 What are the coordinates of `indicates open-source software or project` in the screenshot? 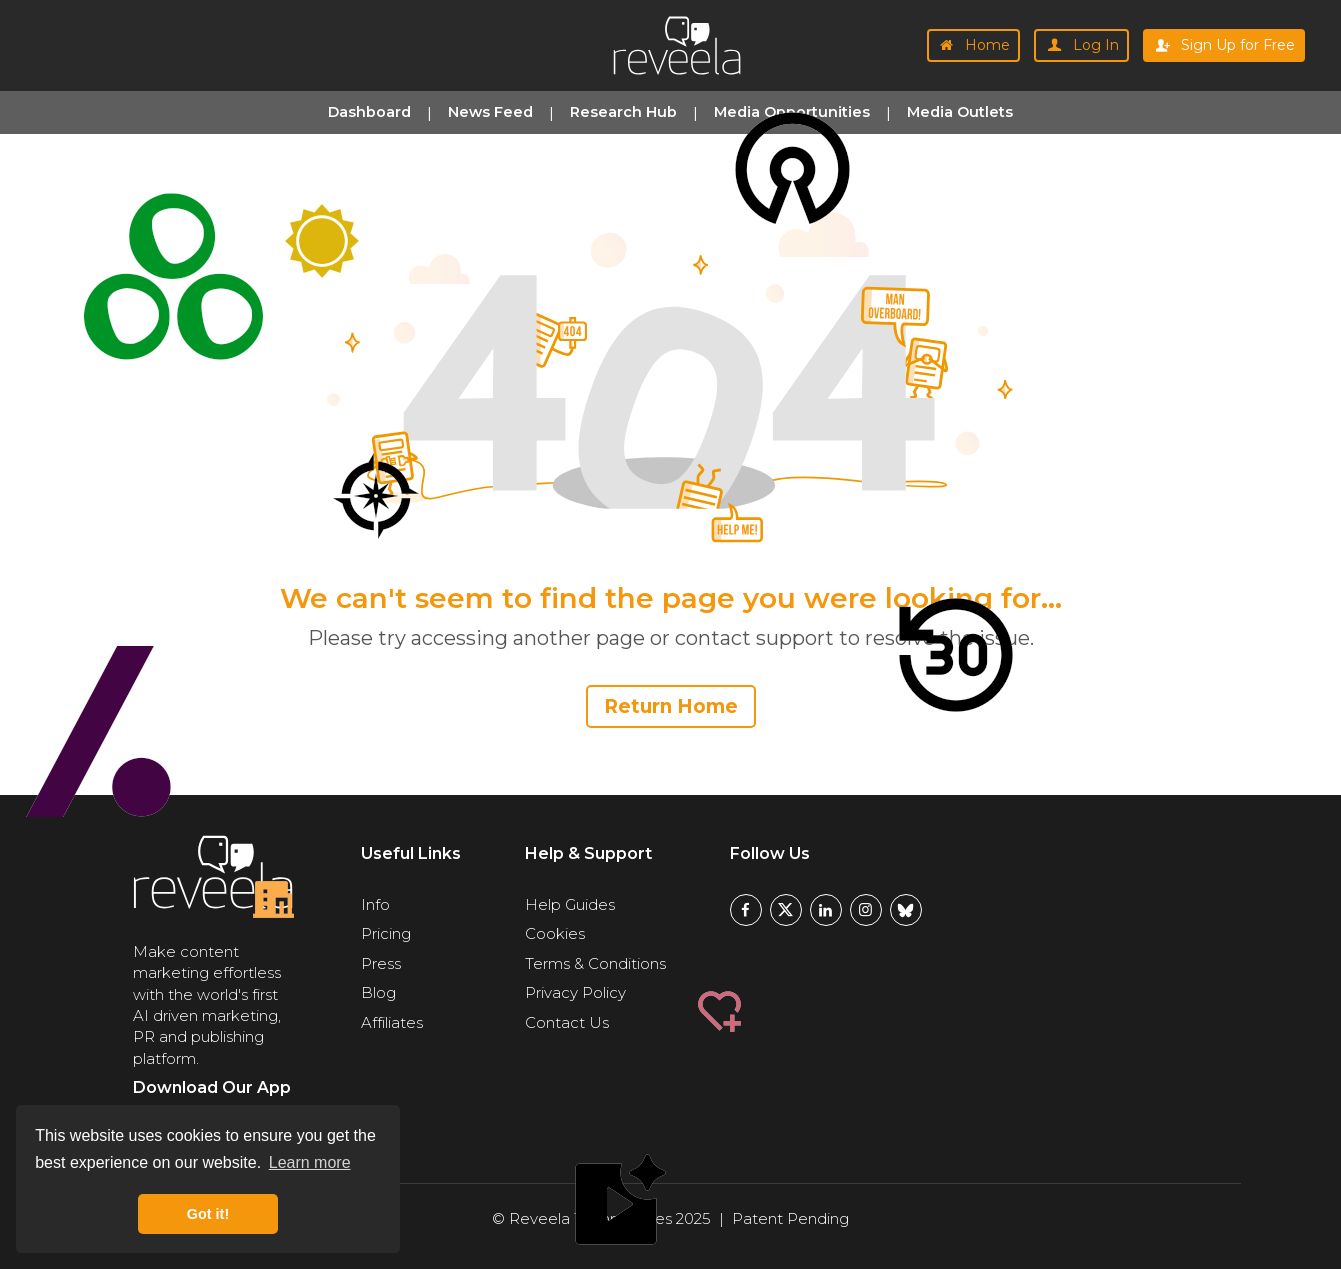 It's located at (792, 169).